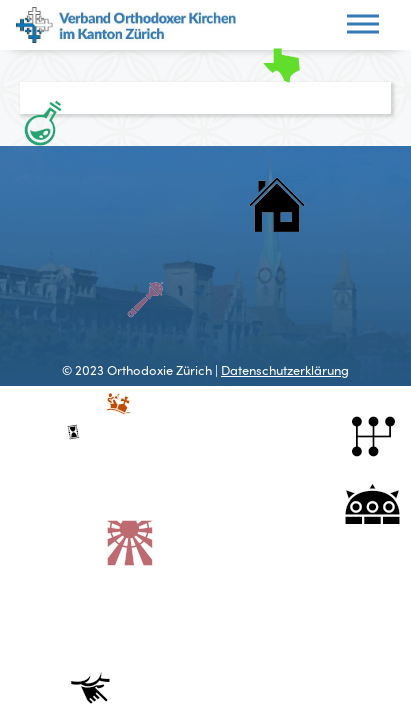  I want to click on select fomorian enemy type or creature class, so click(118, 402).